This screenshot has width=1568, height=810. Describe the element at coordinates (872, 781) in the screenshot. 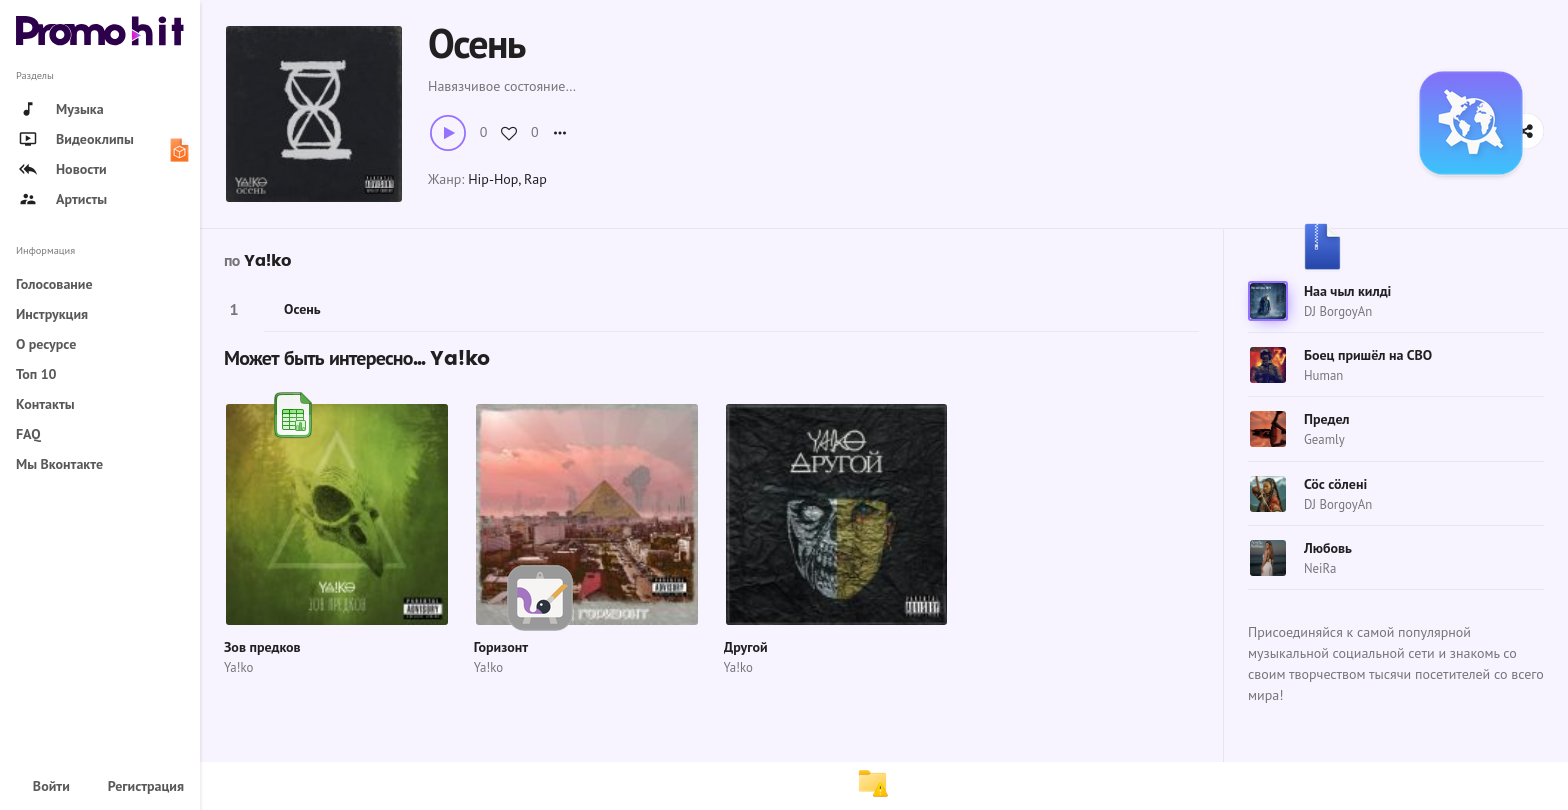

I see `folder contains items with warnings or errors` at that location.